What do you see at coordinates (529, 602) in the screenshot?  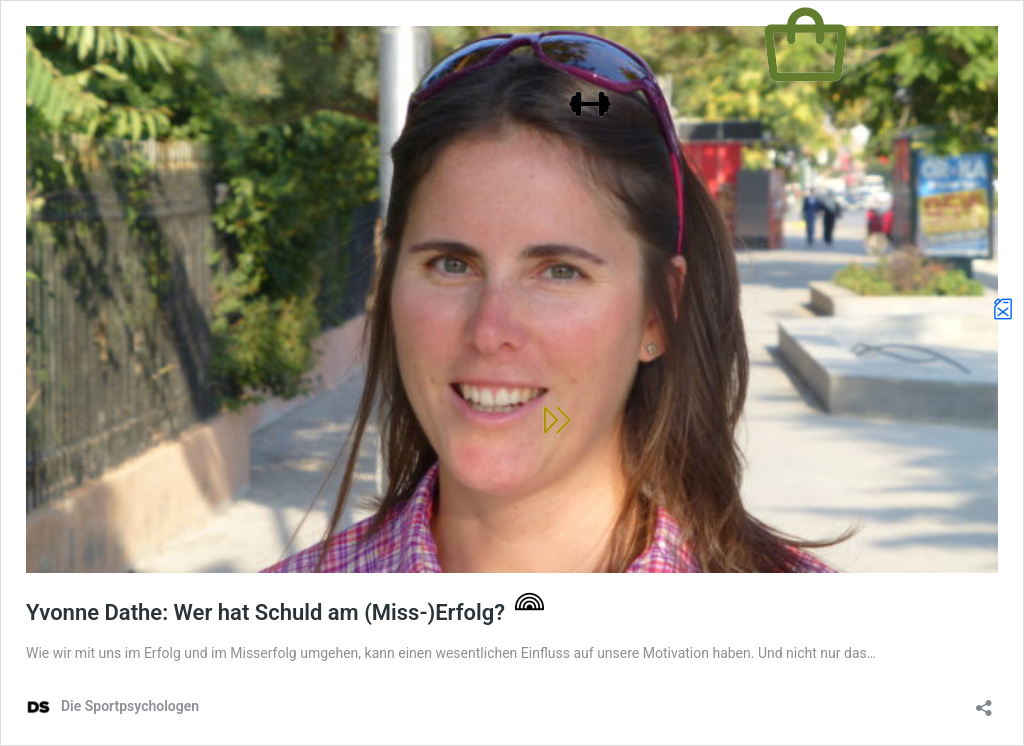 I see `indicates weather clearing or sunshine after rain` at bounding box center [529, 602].